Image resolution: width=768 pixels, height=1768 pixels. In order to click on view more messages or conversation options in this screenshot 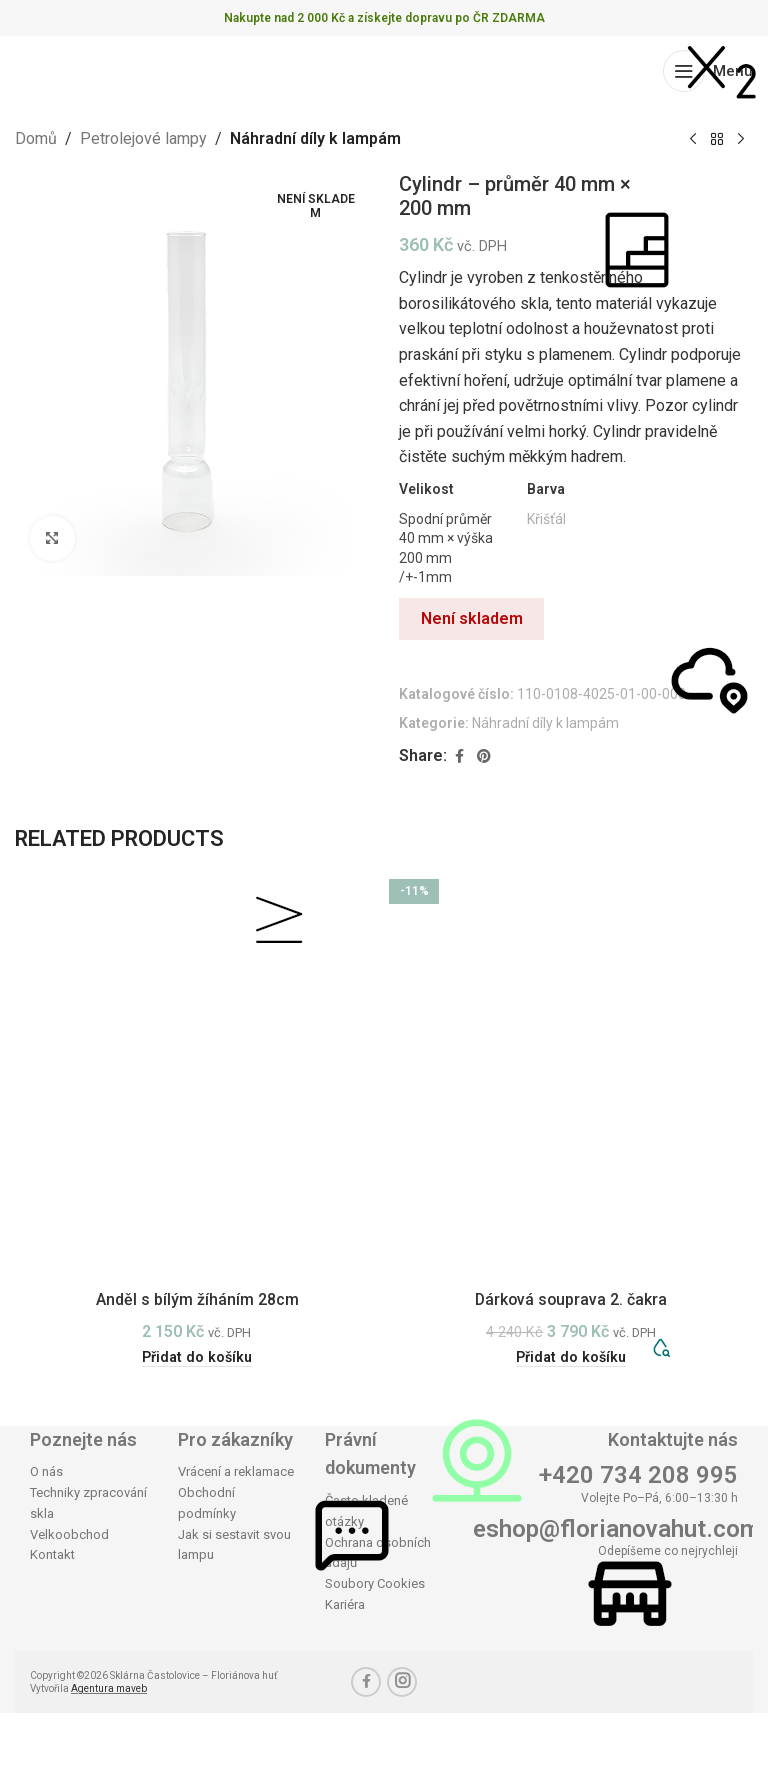, I will do `click(352, 1534)`.